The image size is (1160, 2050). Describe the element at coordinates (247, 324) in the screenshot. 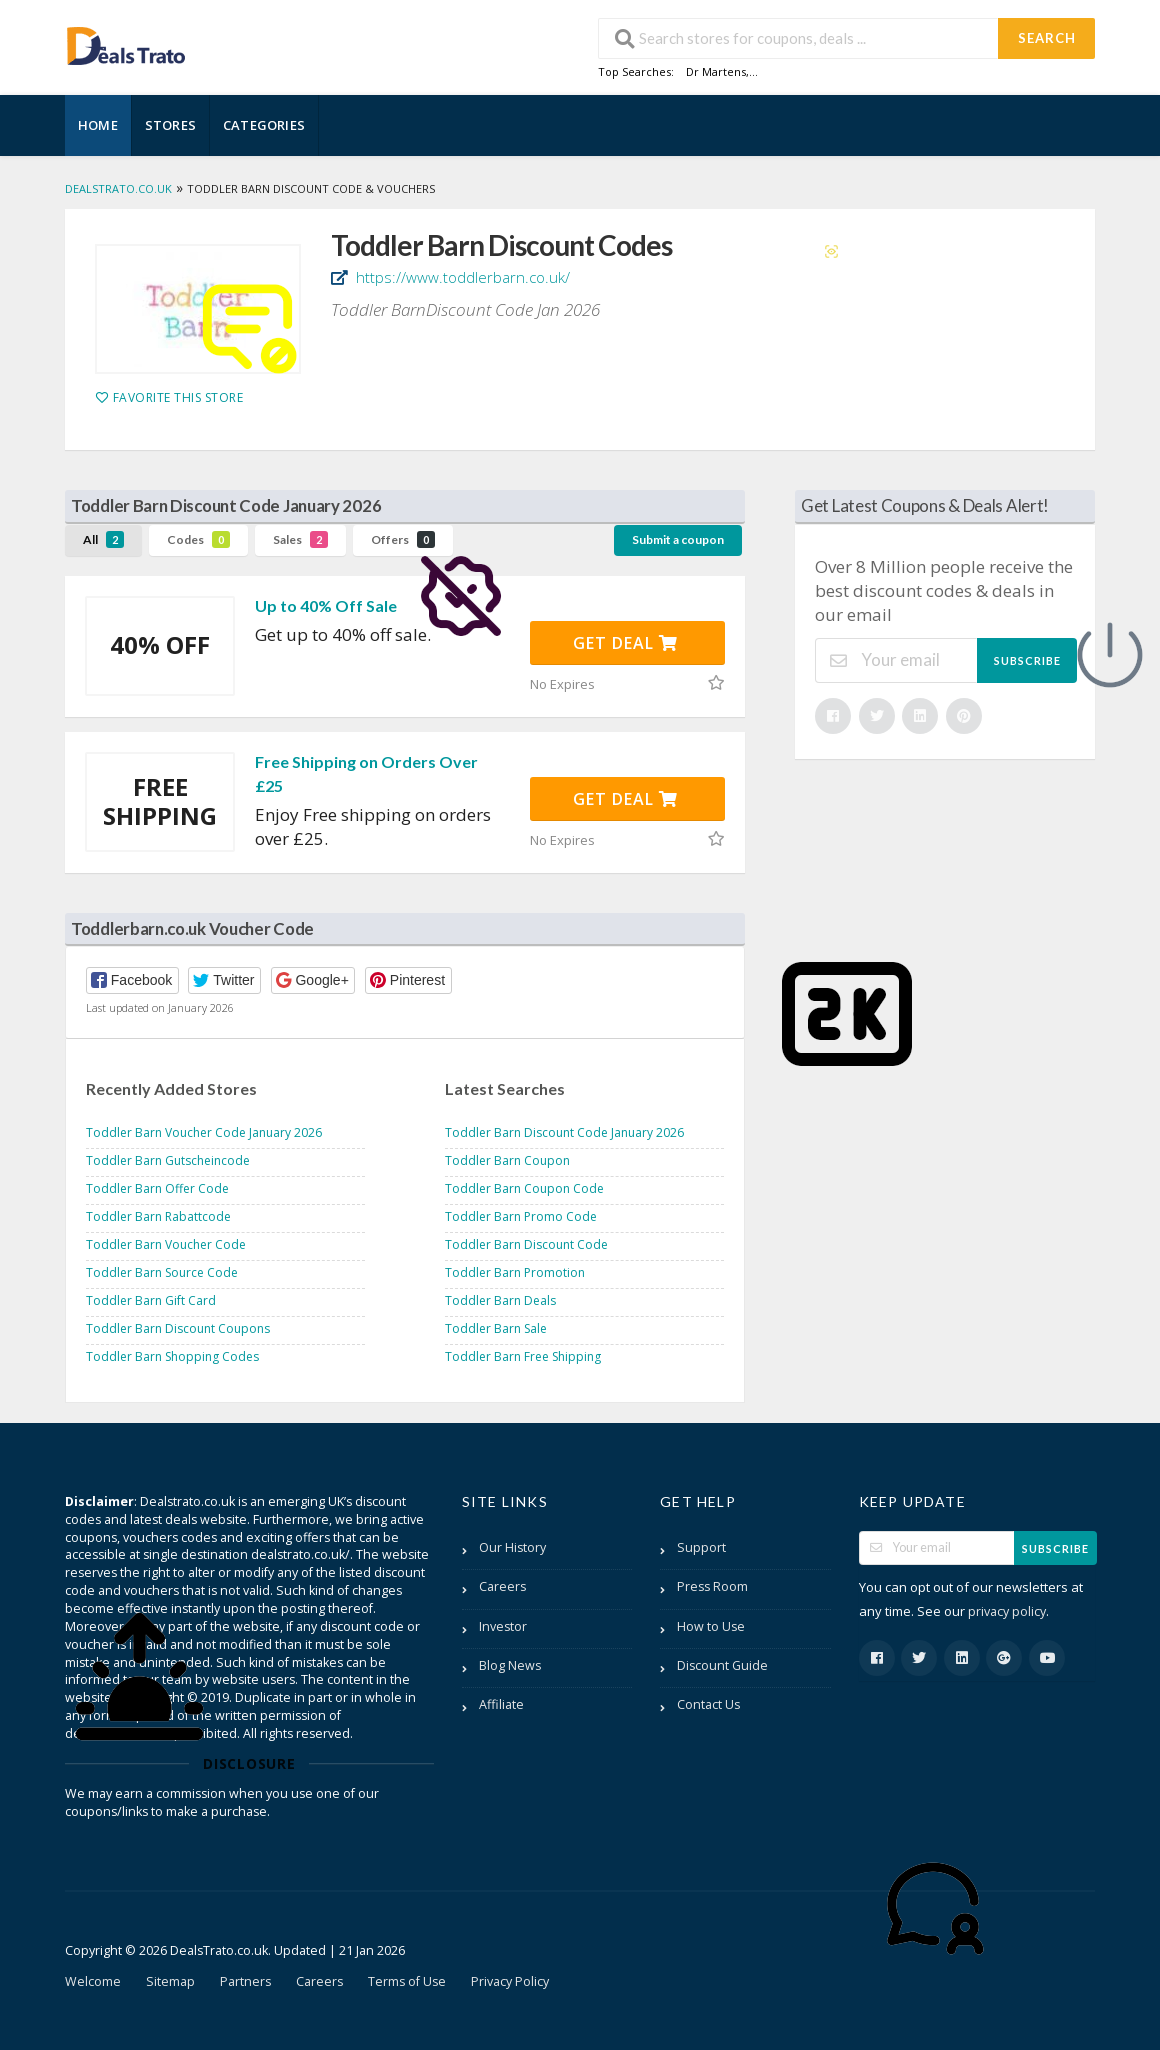

I see `cancel or block a message` at that location.